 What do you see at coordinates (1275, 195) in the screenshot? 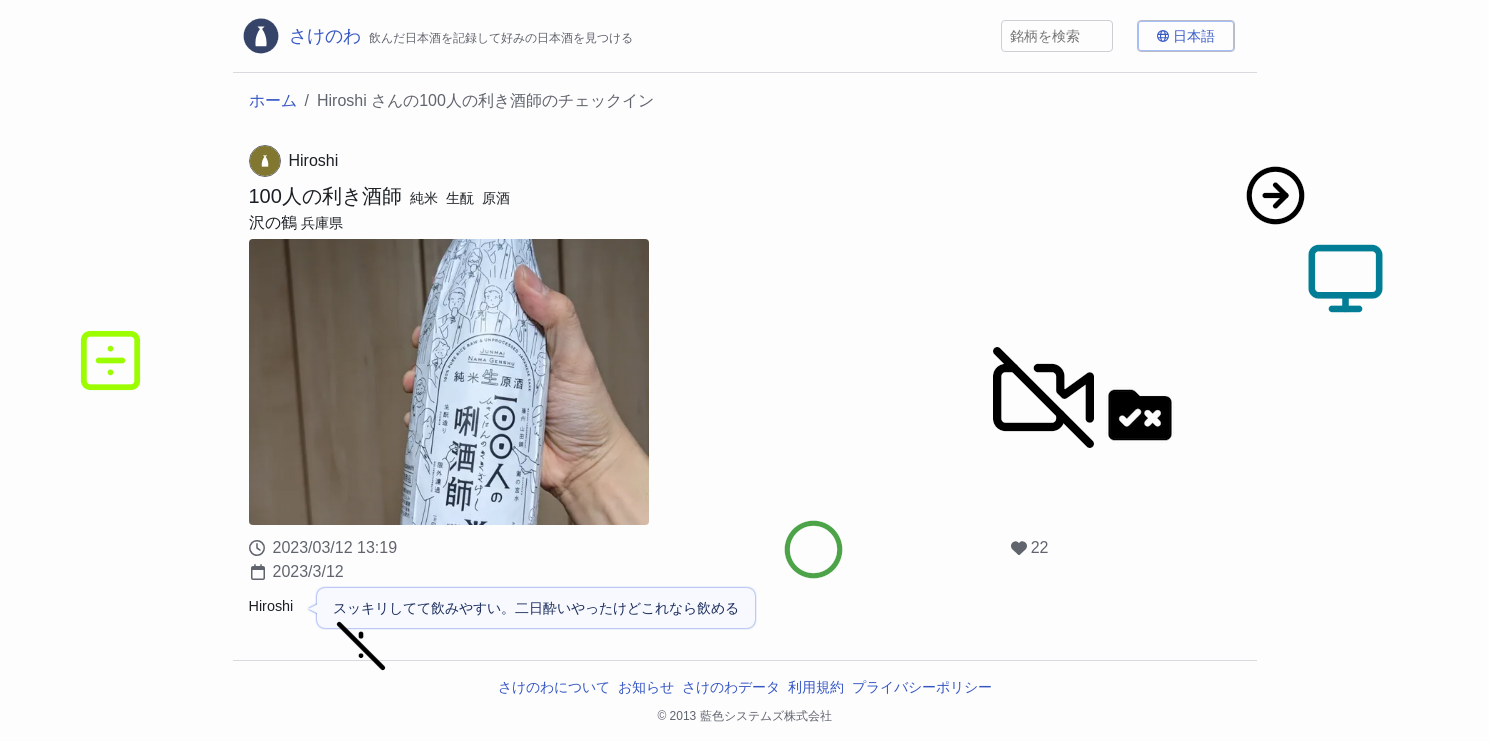
I see `proceed to the next step` at bounding box center [1275, 195].